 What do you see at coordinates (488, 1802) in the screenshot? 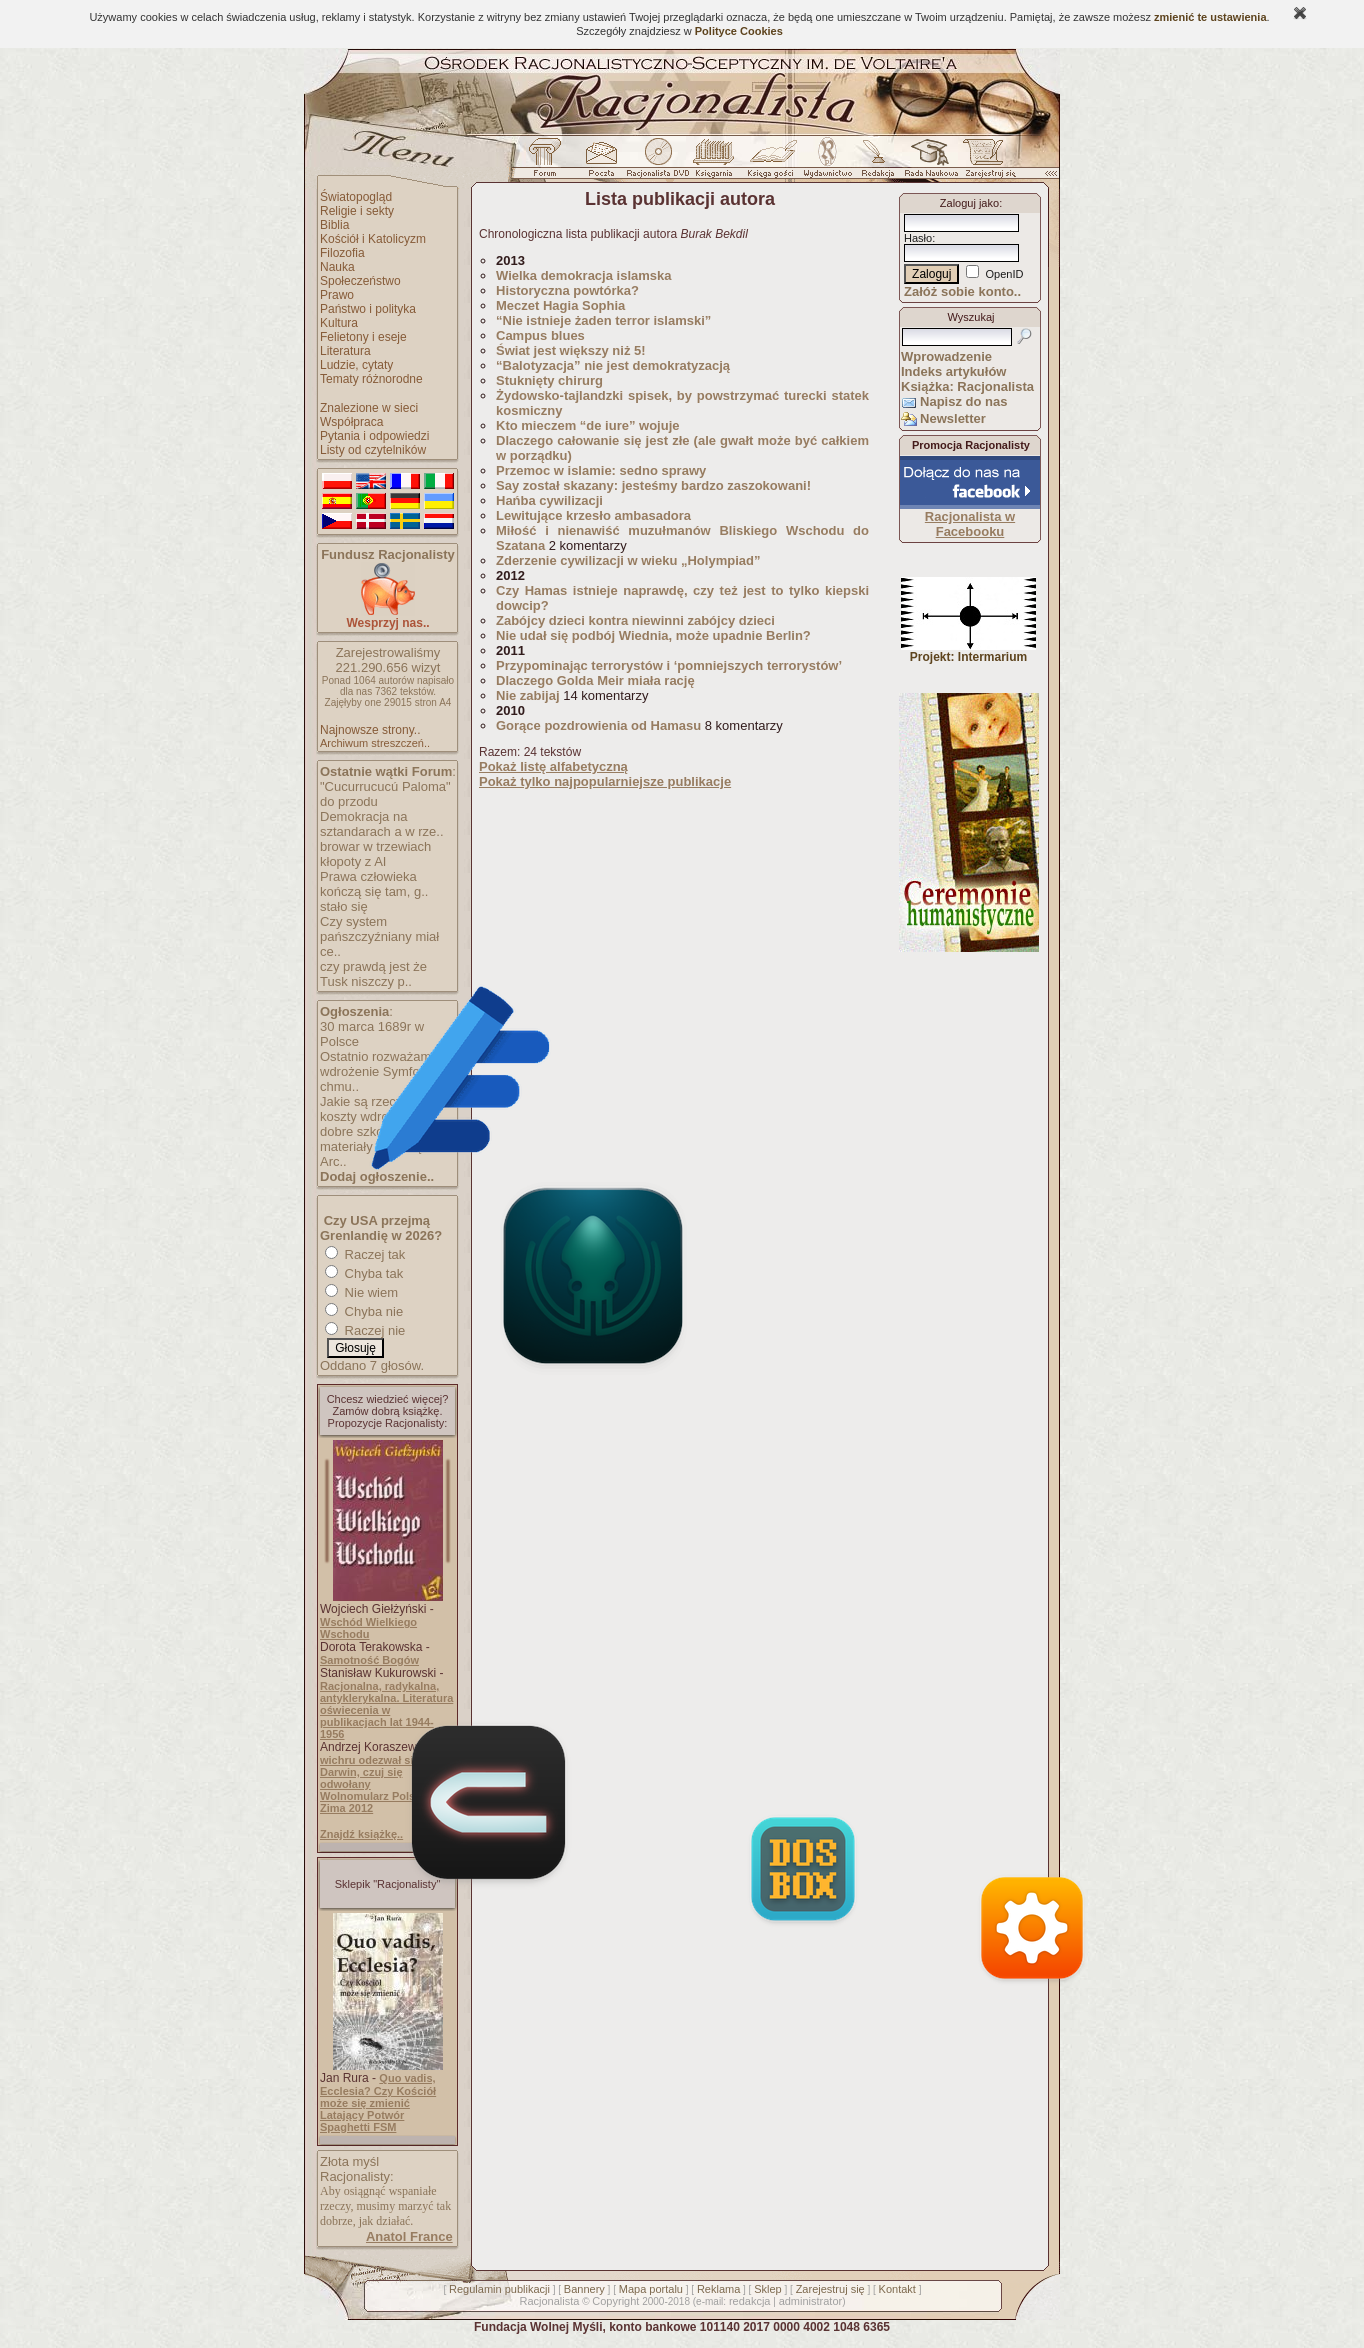
I see `launch crysis game` at bounding box center [488, 1802].